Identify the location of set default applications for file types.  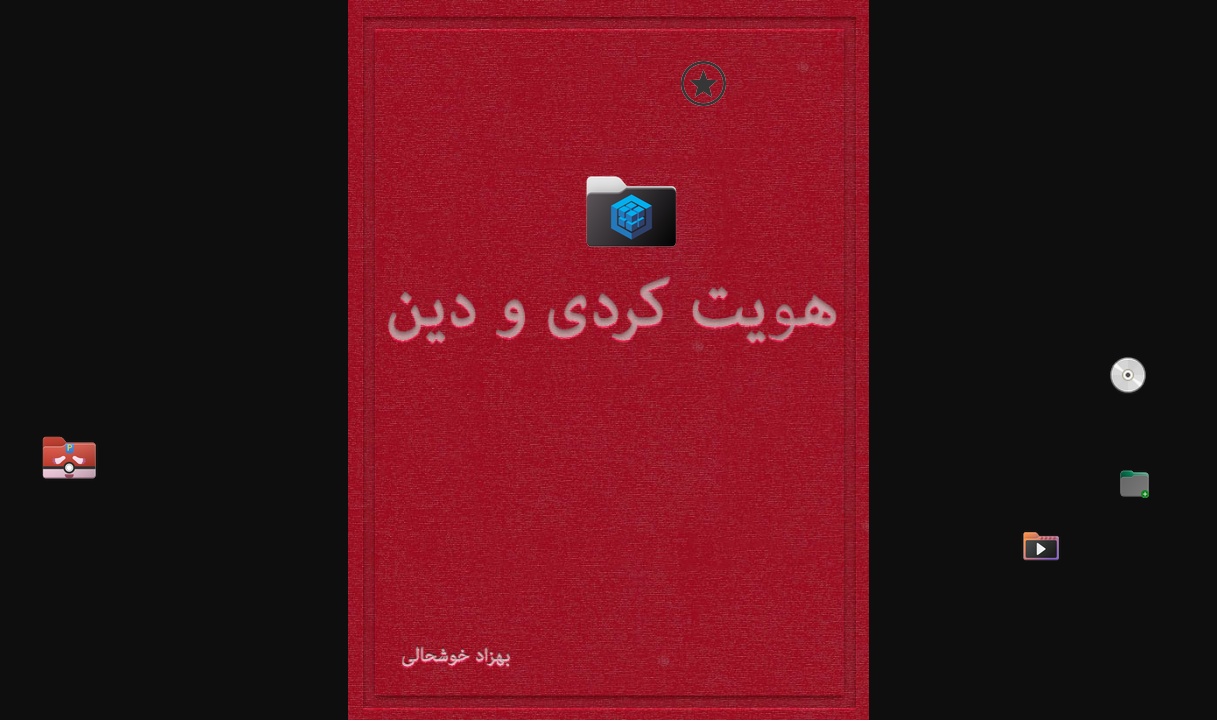
(703, 83).